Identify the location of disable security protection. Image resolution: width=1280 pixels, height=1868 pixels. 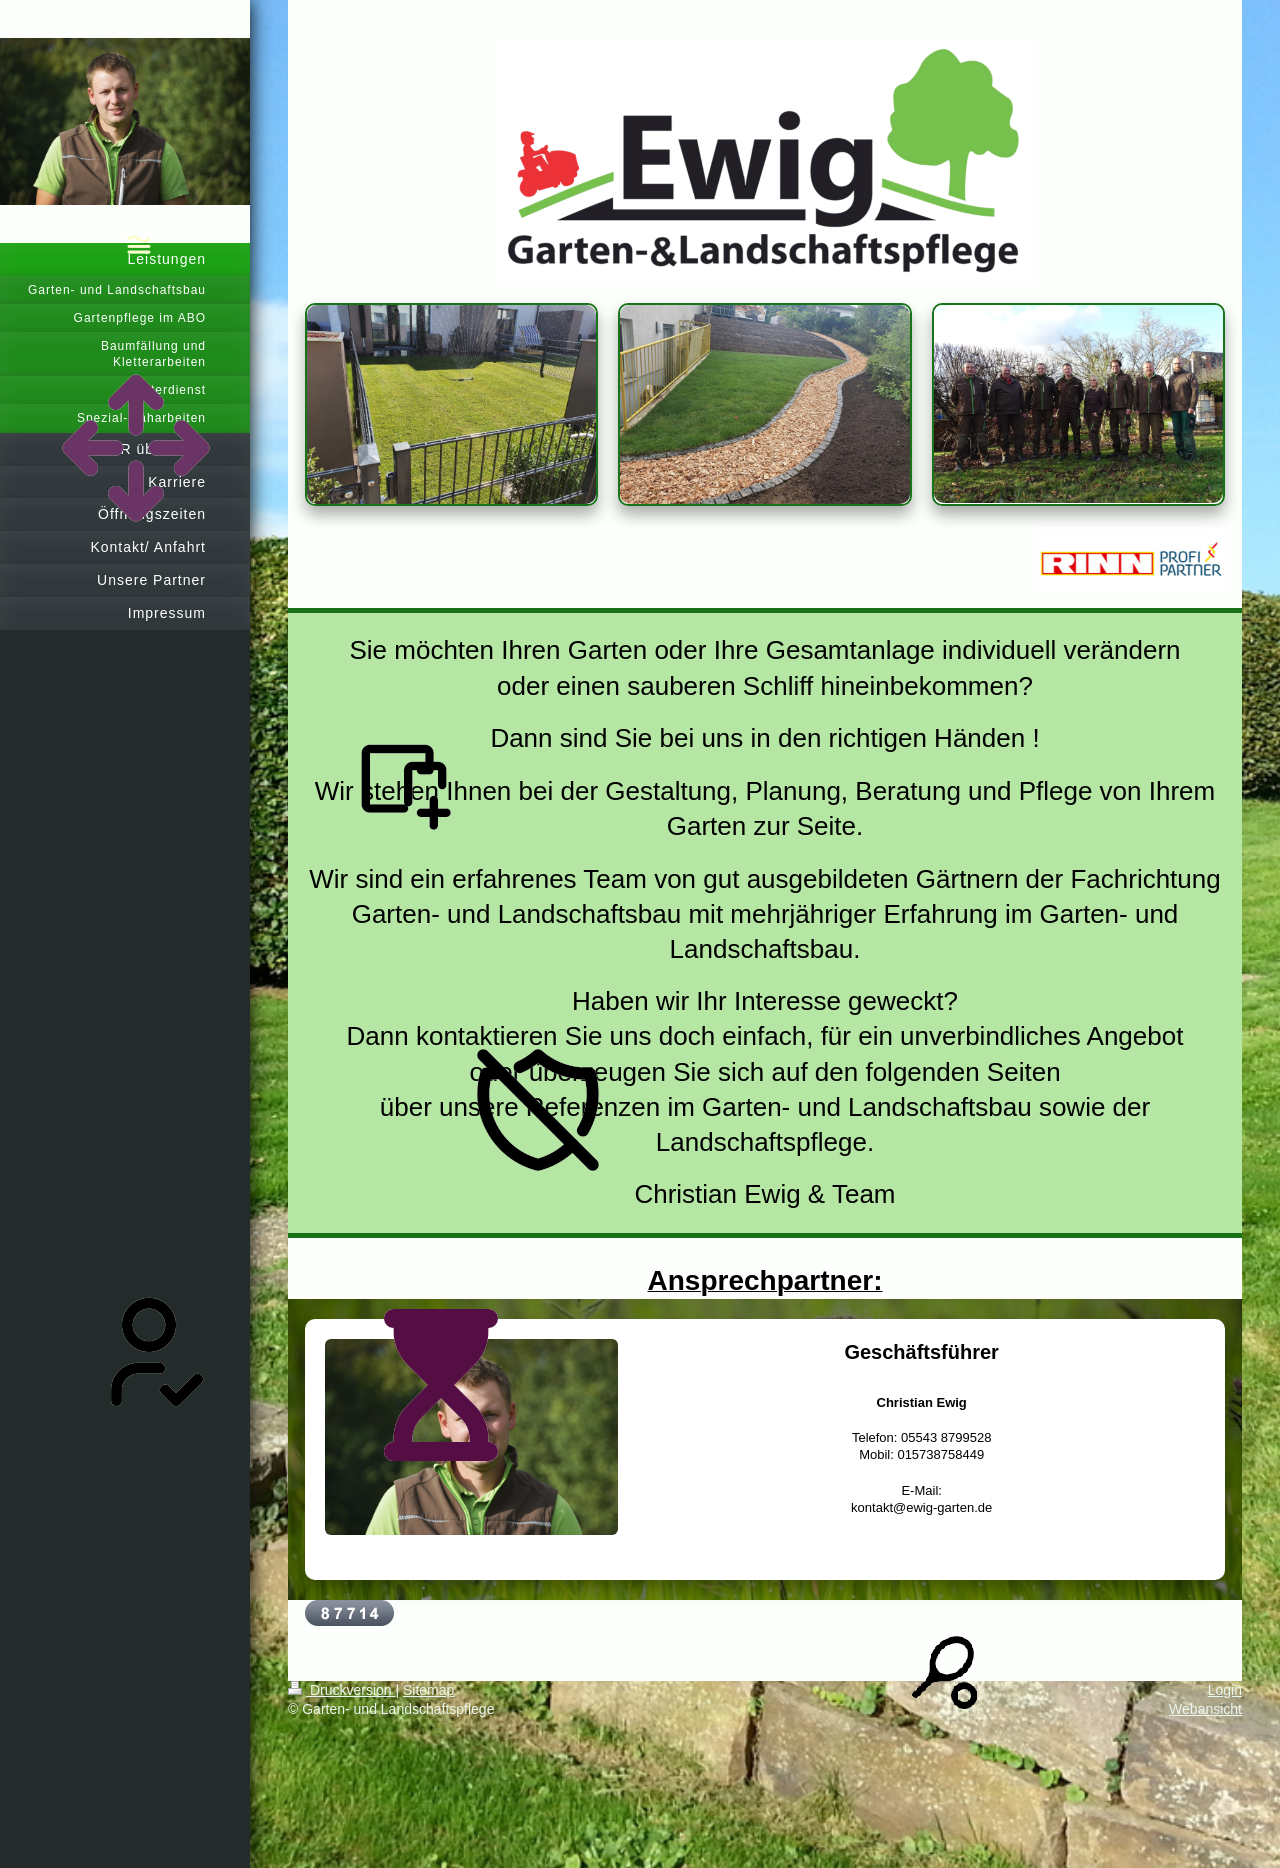
(538, 1110).